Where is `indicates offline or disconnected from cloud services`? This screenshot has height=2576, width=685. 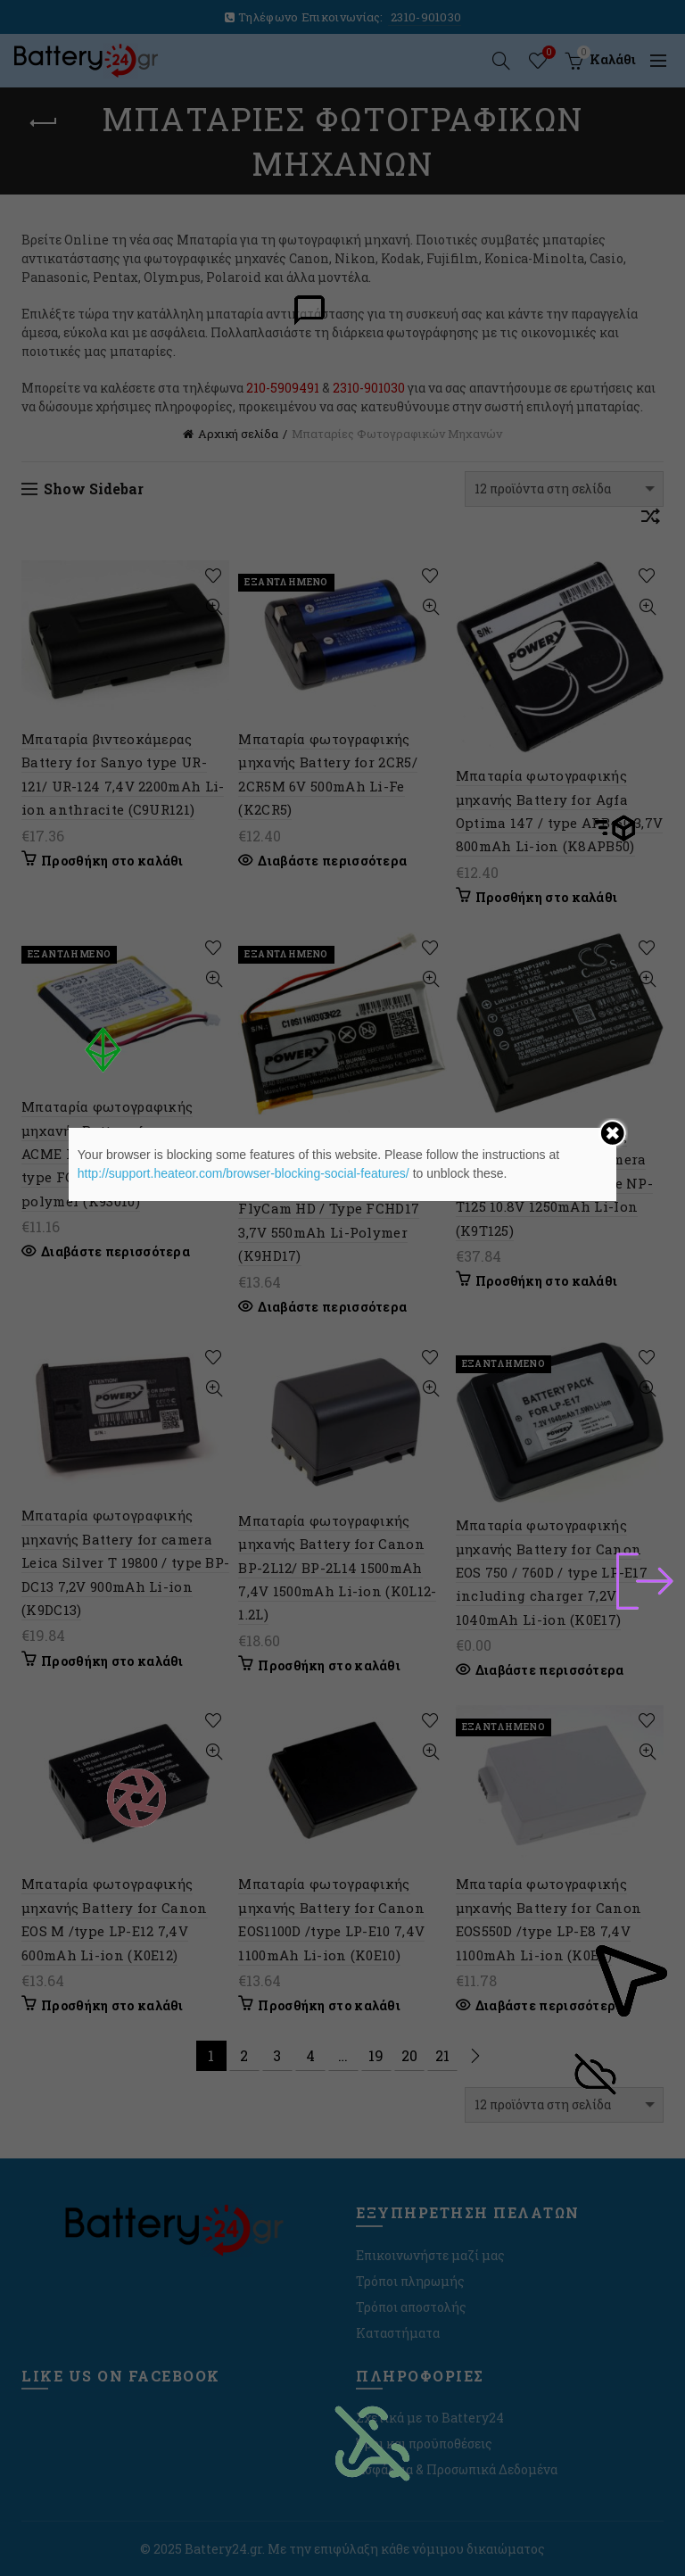 indicates offline or disconnected from cloud services is located at coordinates (595, 2074).